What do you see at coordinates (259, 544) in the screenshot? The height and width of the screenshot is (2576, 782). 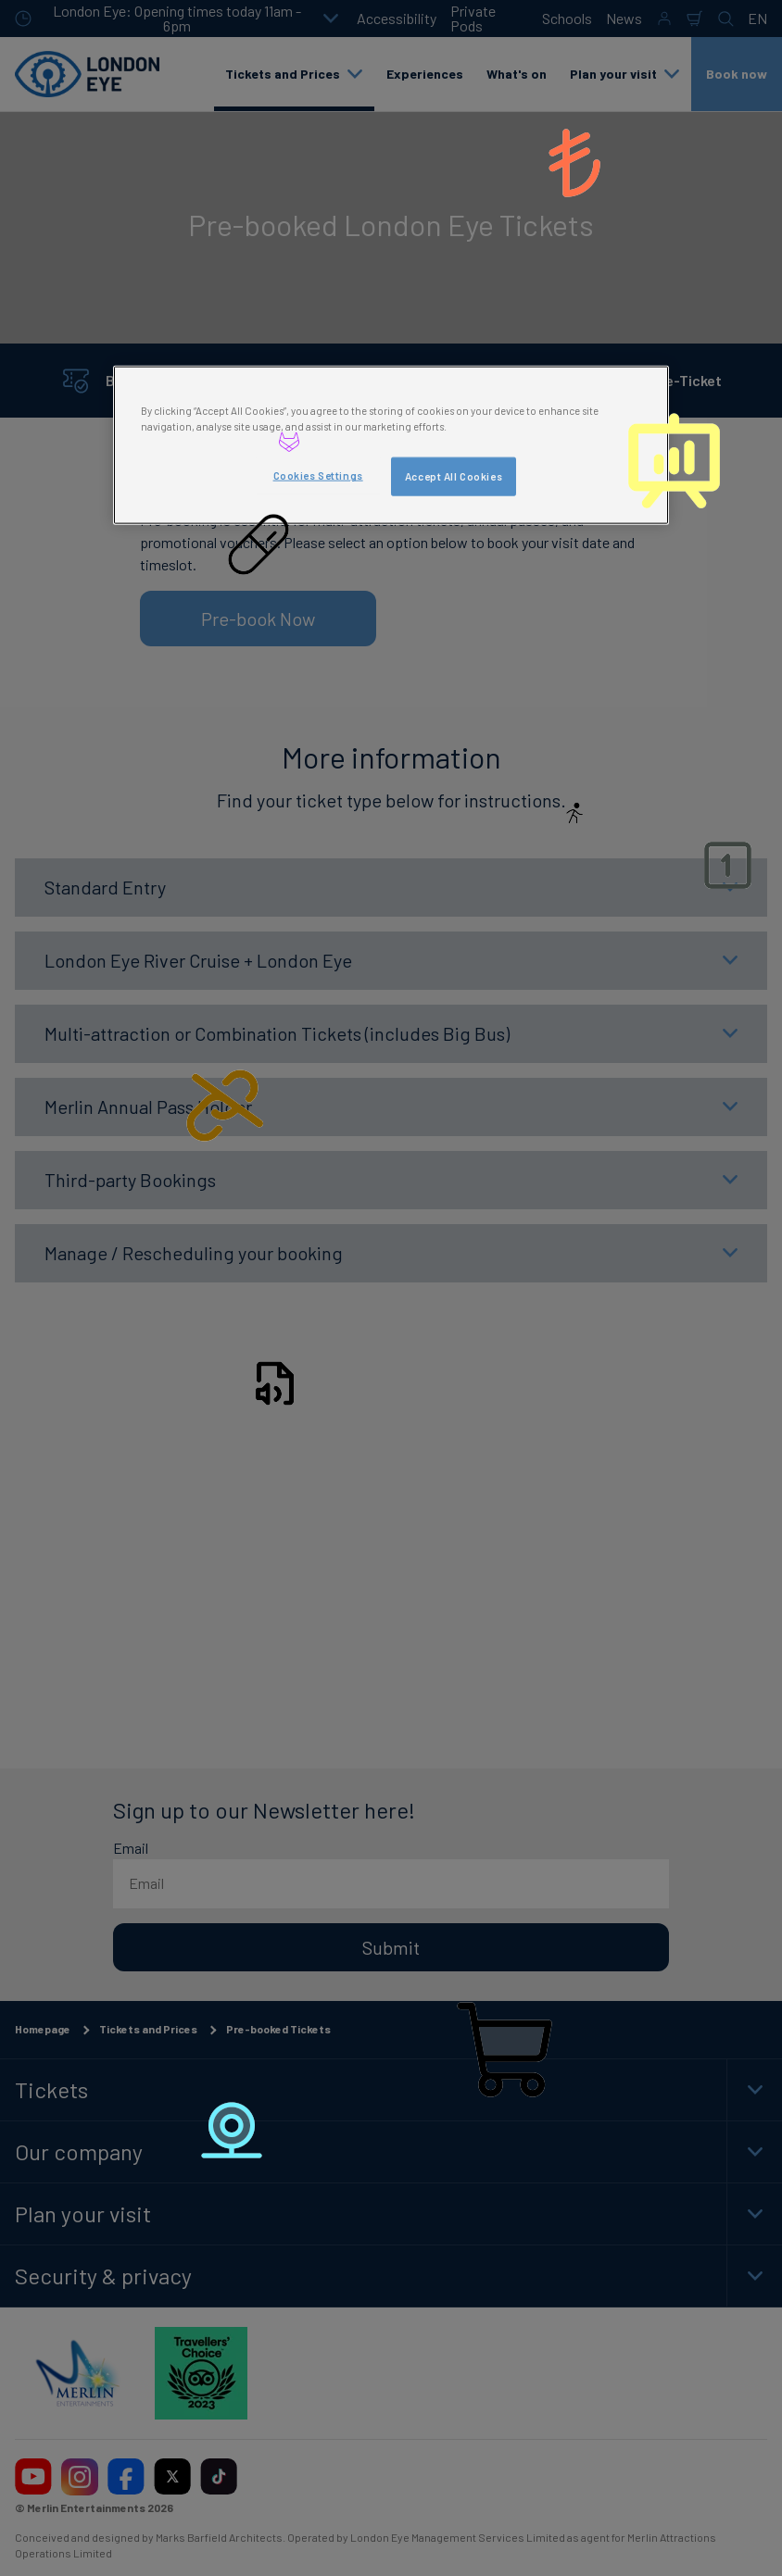 I see `access medication or health information` at bounding box center [259, 544].